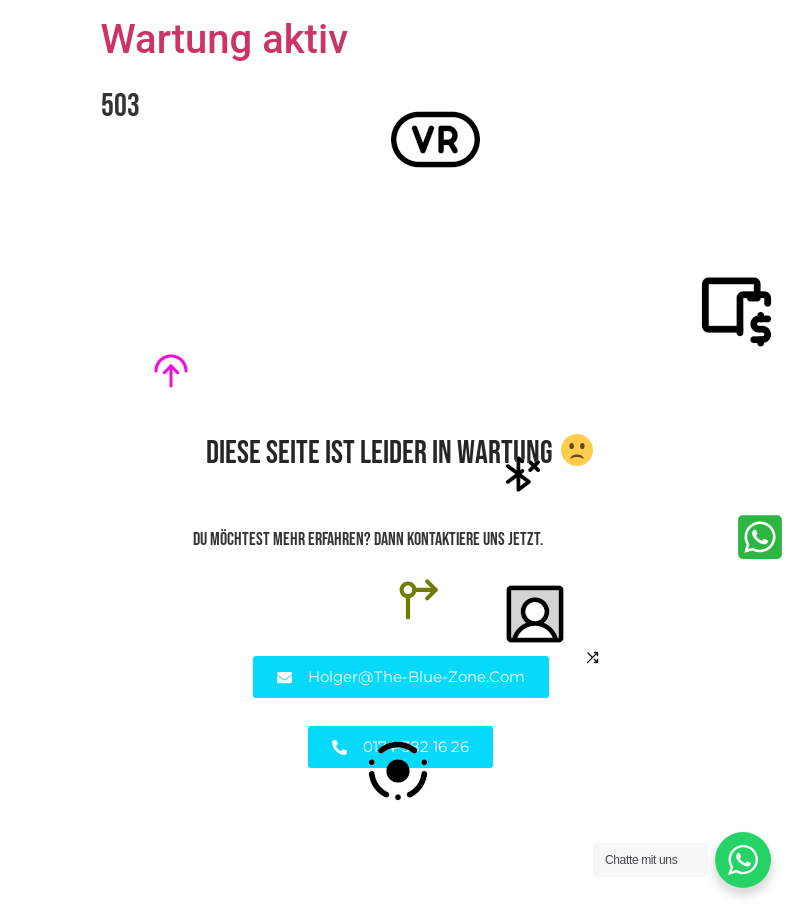 The width and height of the screenshot is (801, 918). I want to click on access virtual reality mode or features, so click(435, 139).